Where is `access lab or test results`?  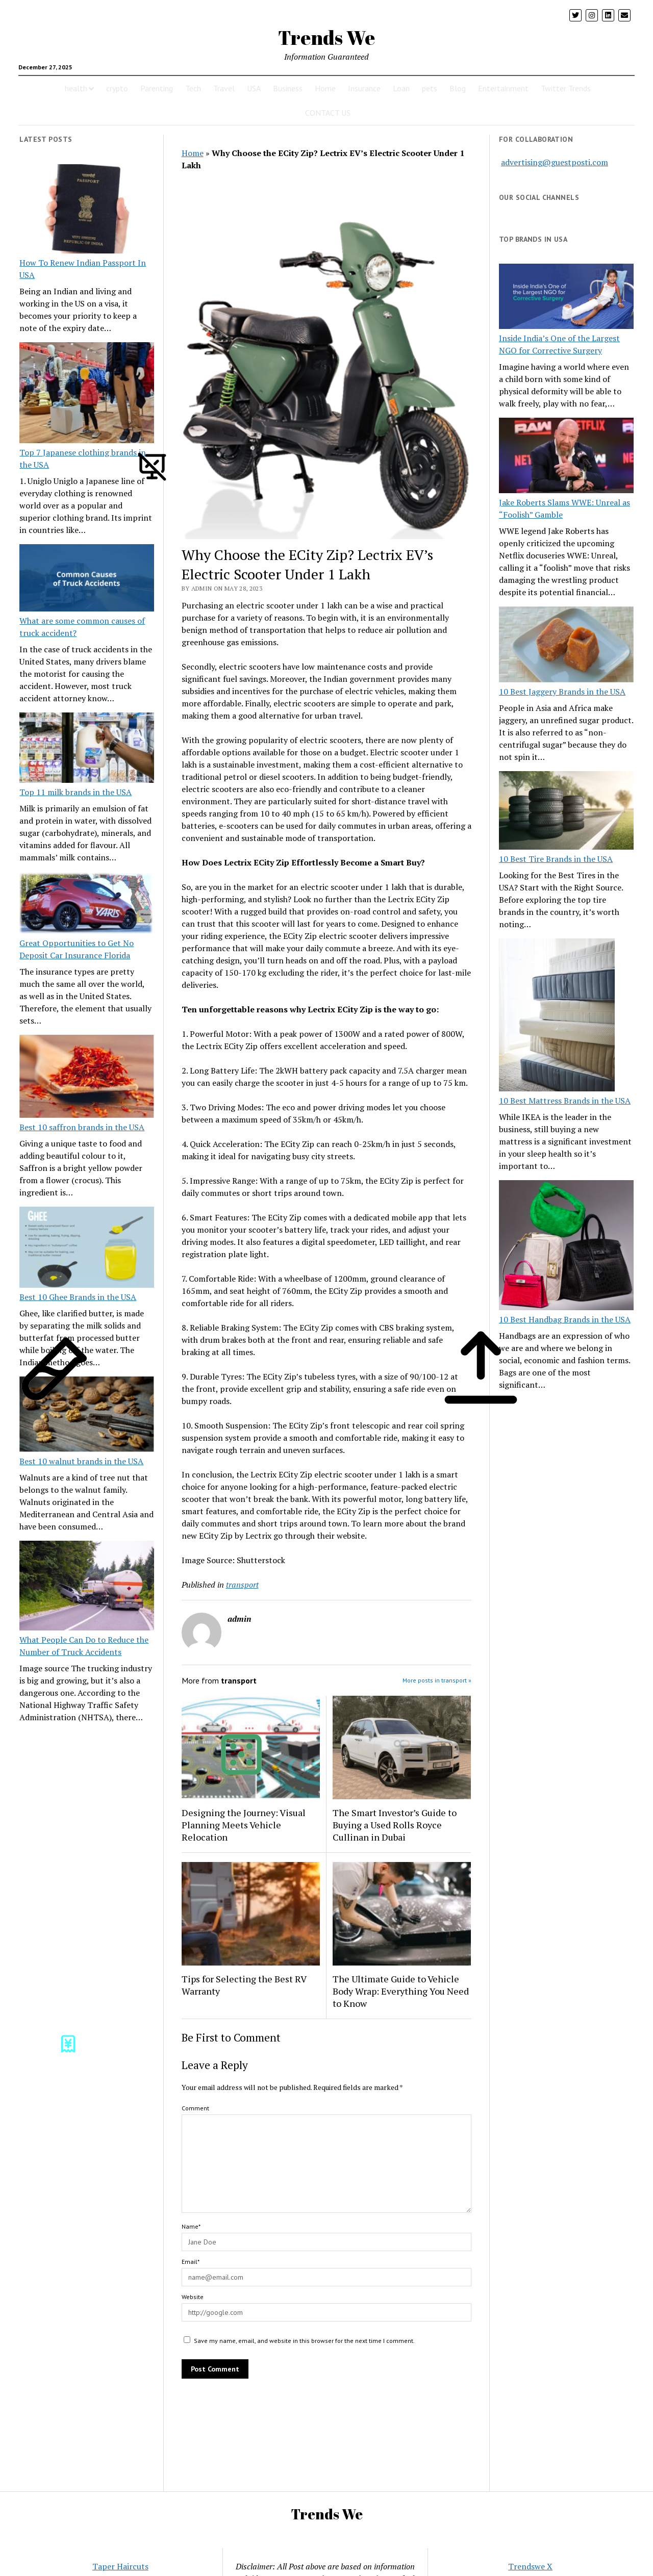
access lab or test results is located at coordinates (53, 1369).